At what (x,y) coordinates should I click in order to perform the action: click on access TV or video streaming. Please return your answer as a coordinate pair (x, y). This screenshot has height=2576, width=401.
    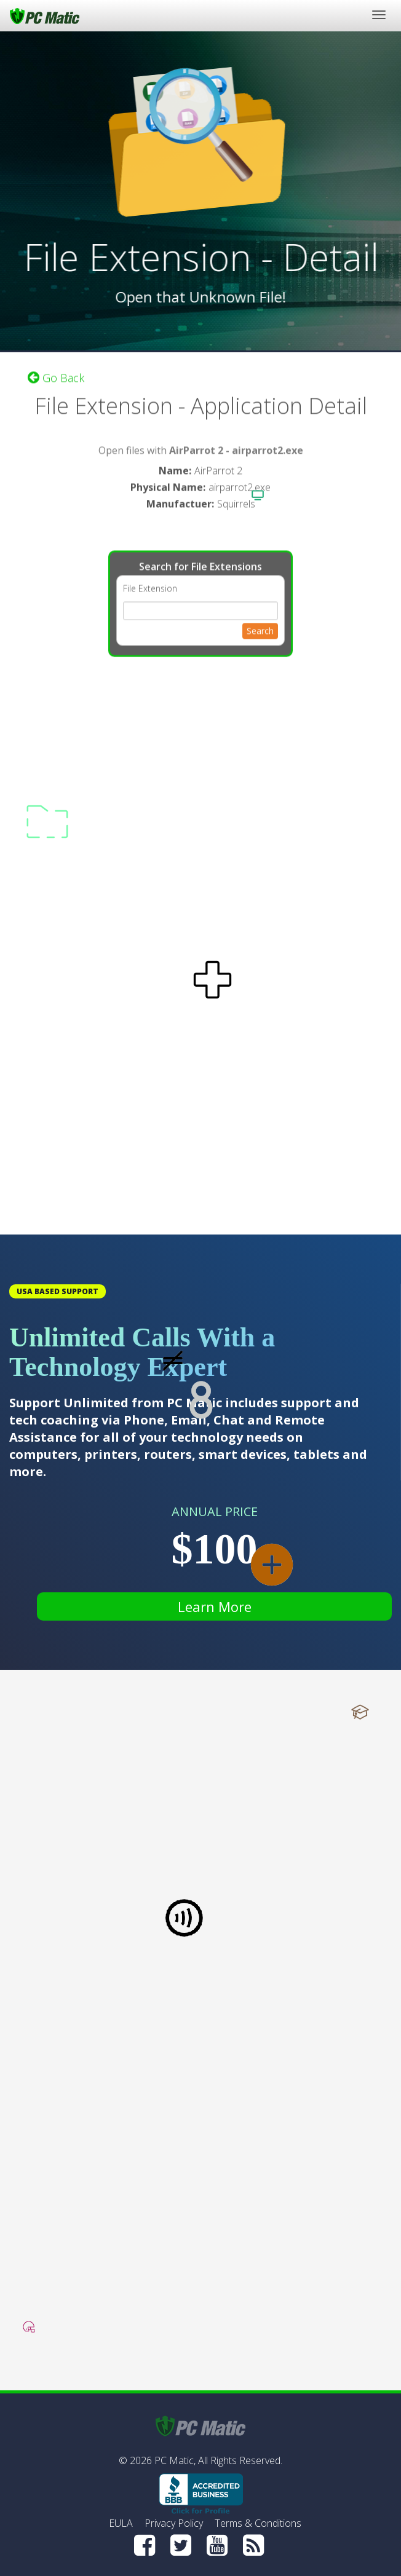
    Looking at the image, I should click on (258, 495).